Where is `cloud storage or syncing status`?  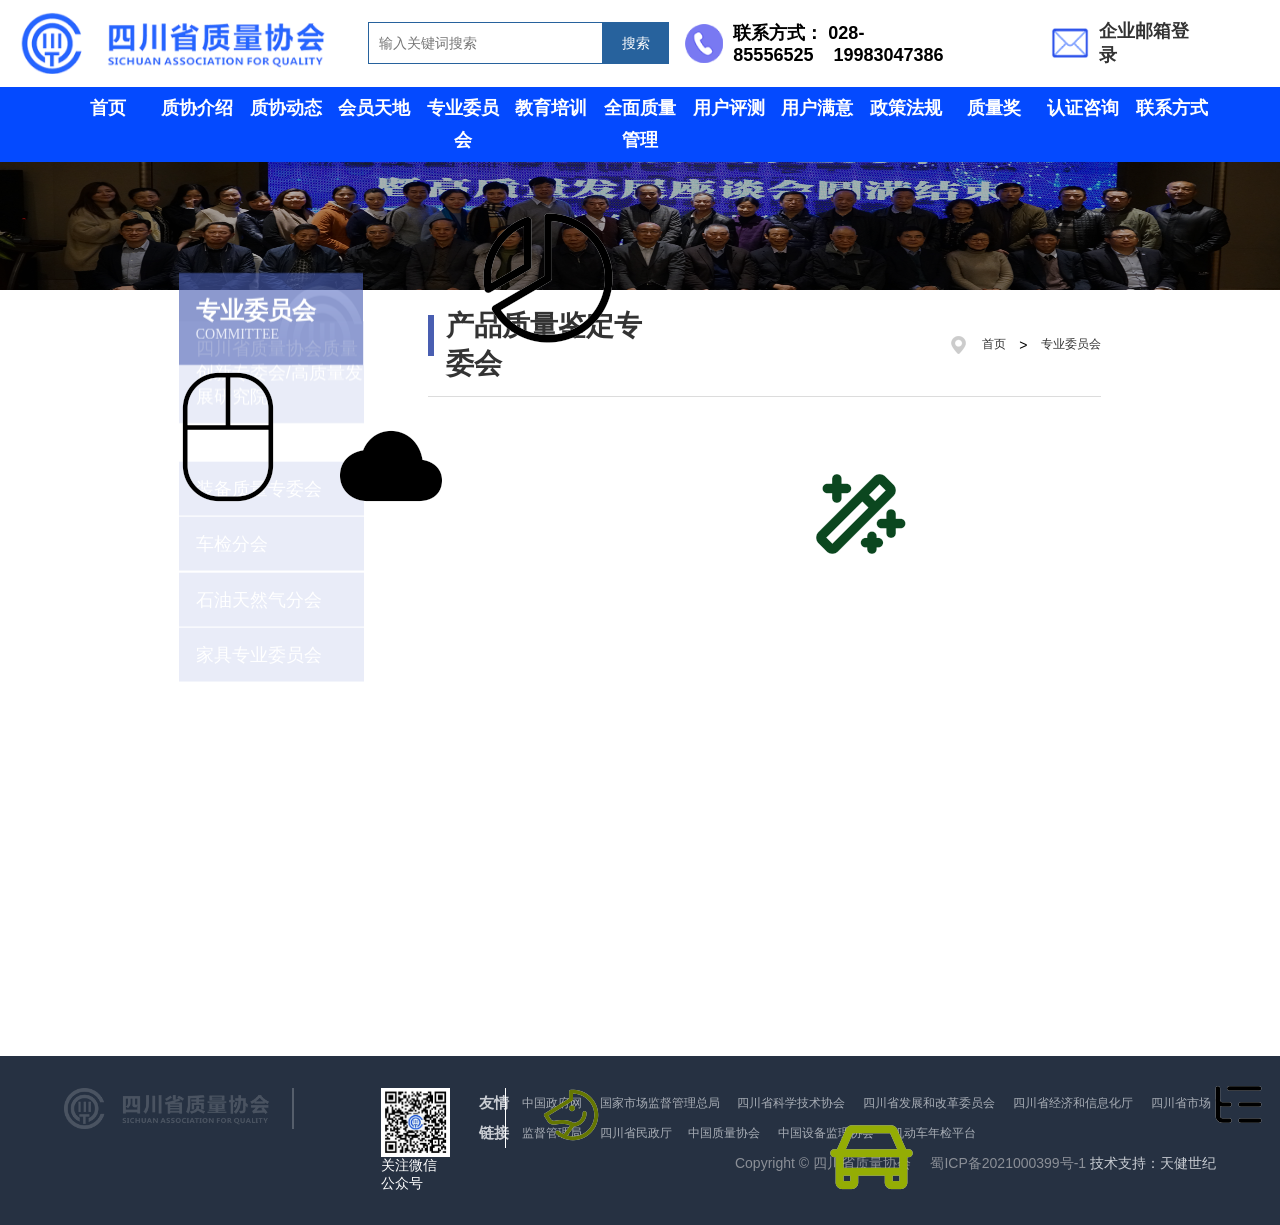 cloud storage or syncing status is located at coordinates (391, 466).